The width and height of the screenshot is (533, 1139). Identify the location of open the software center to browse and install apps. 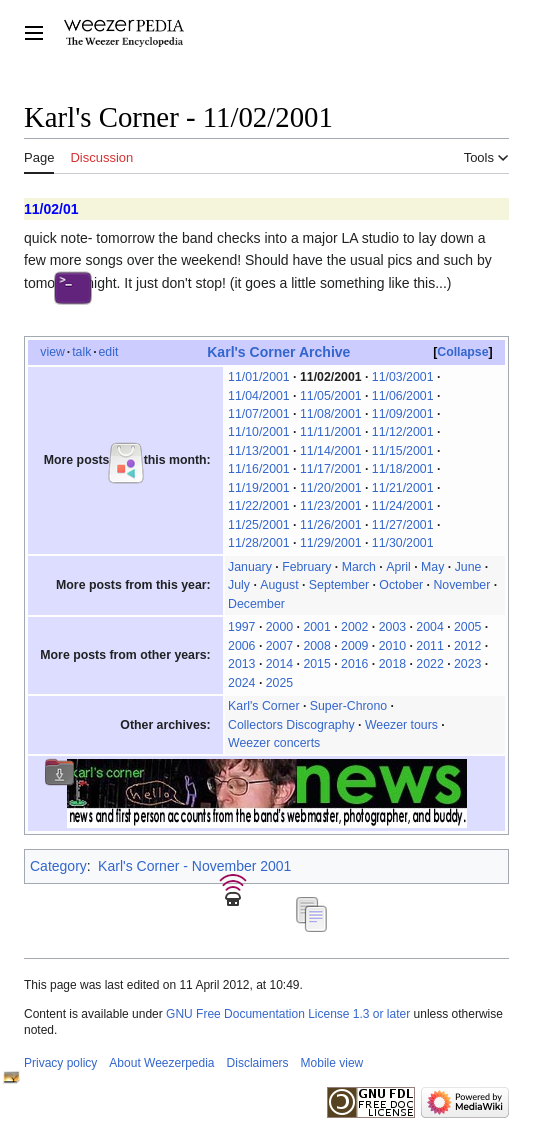
(126, 463).